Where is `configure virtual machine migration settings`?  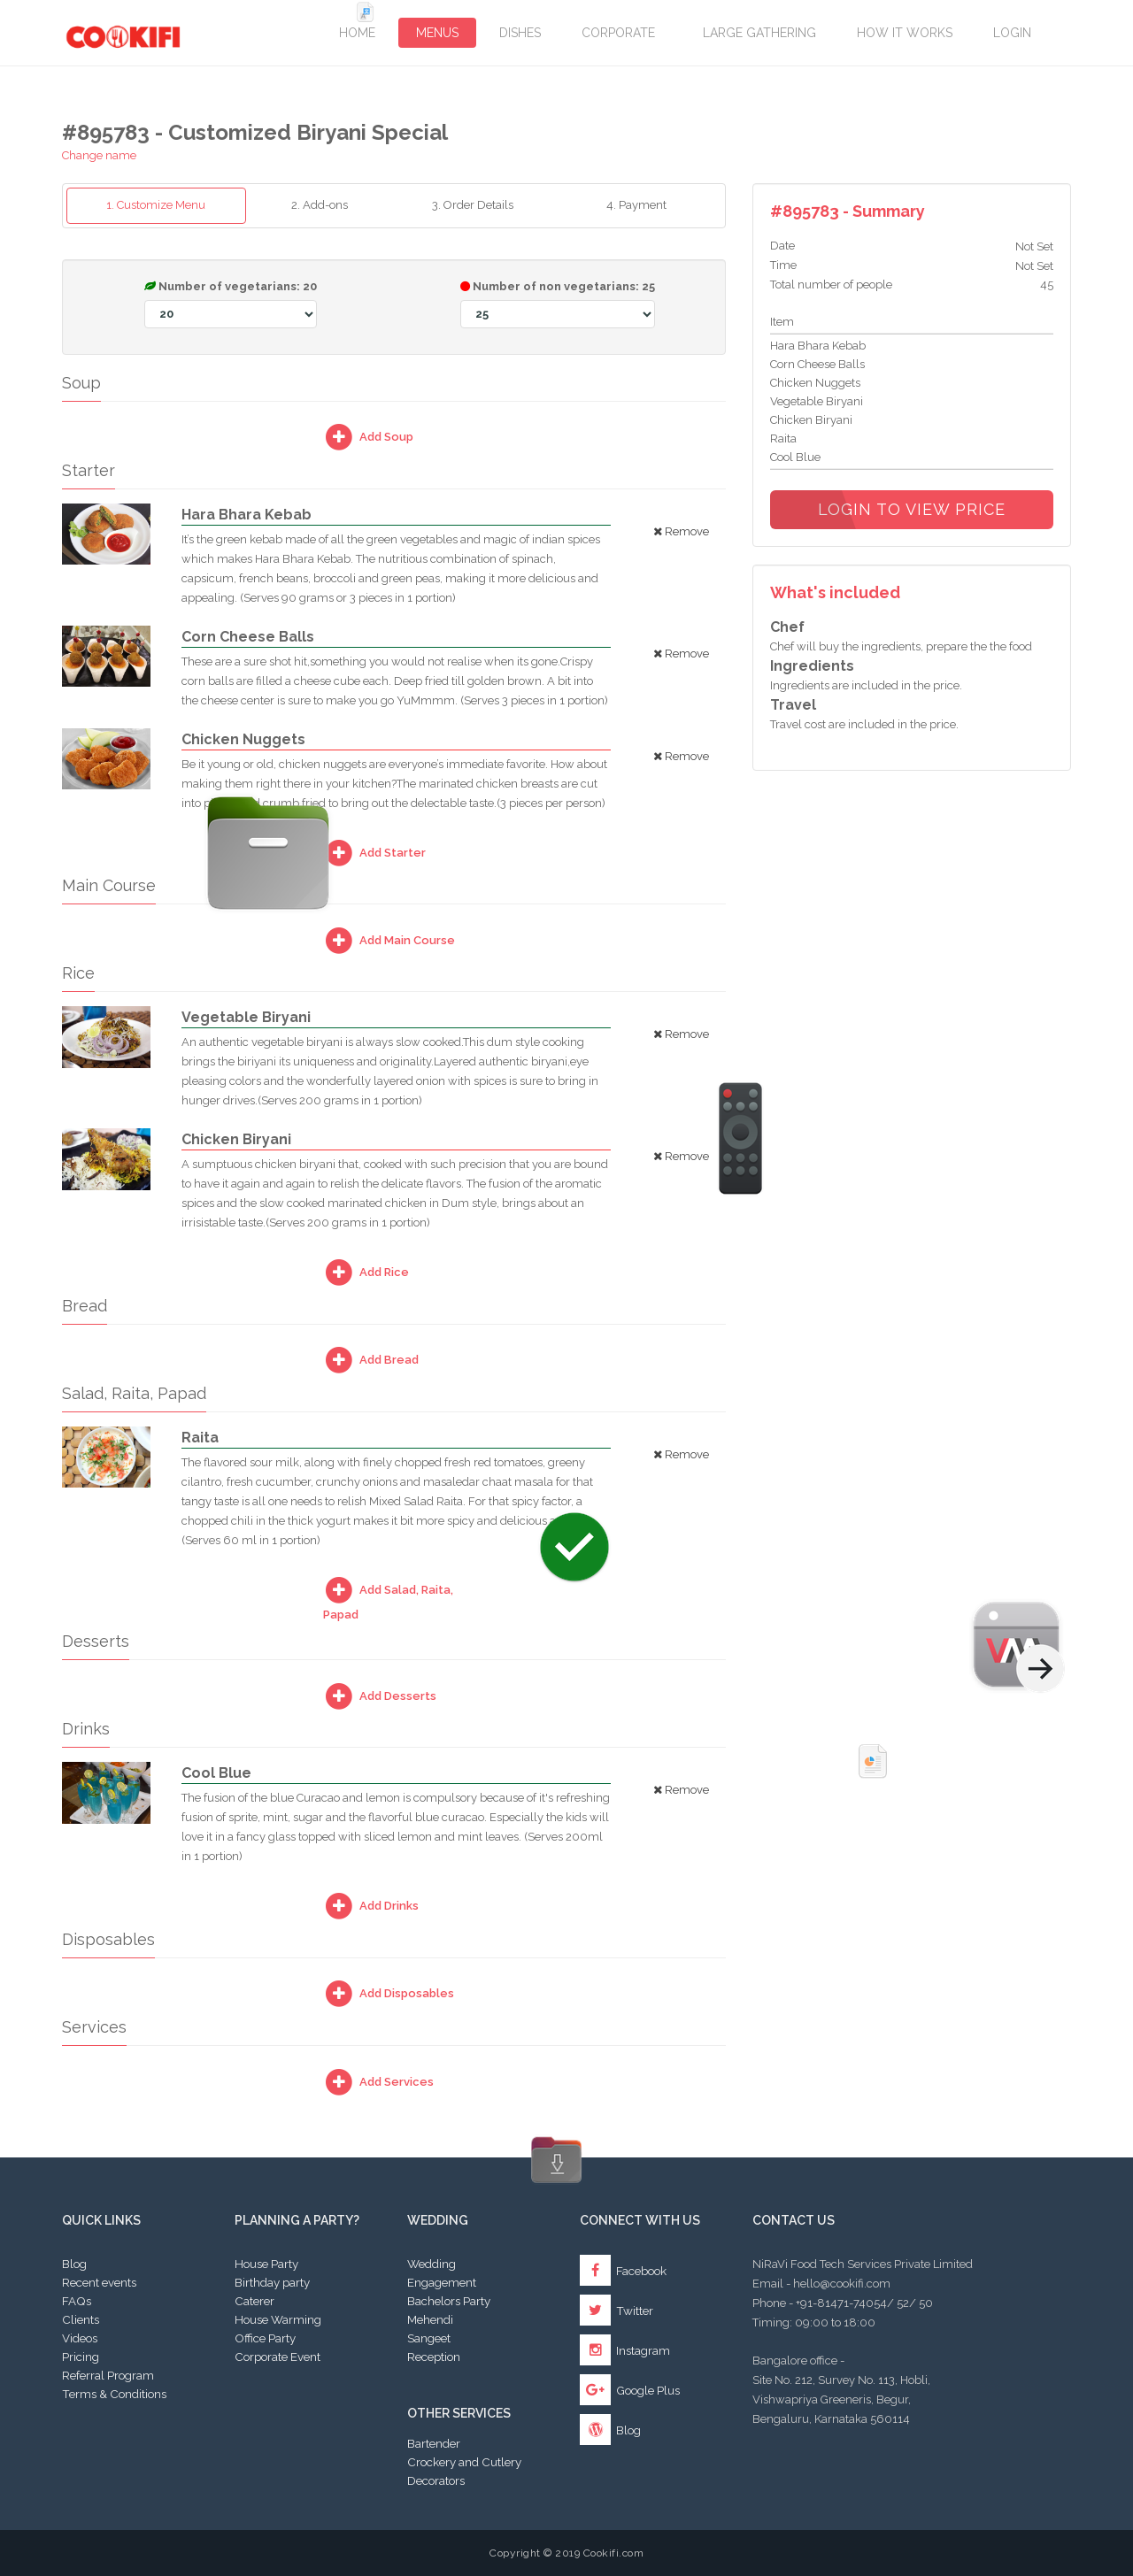 configure virtual machine migration settings is located at coordinates (1017, 1646).